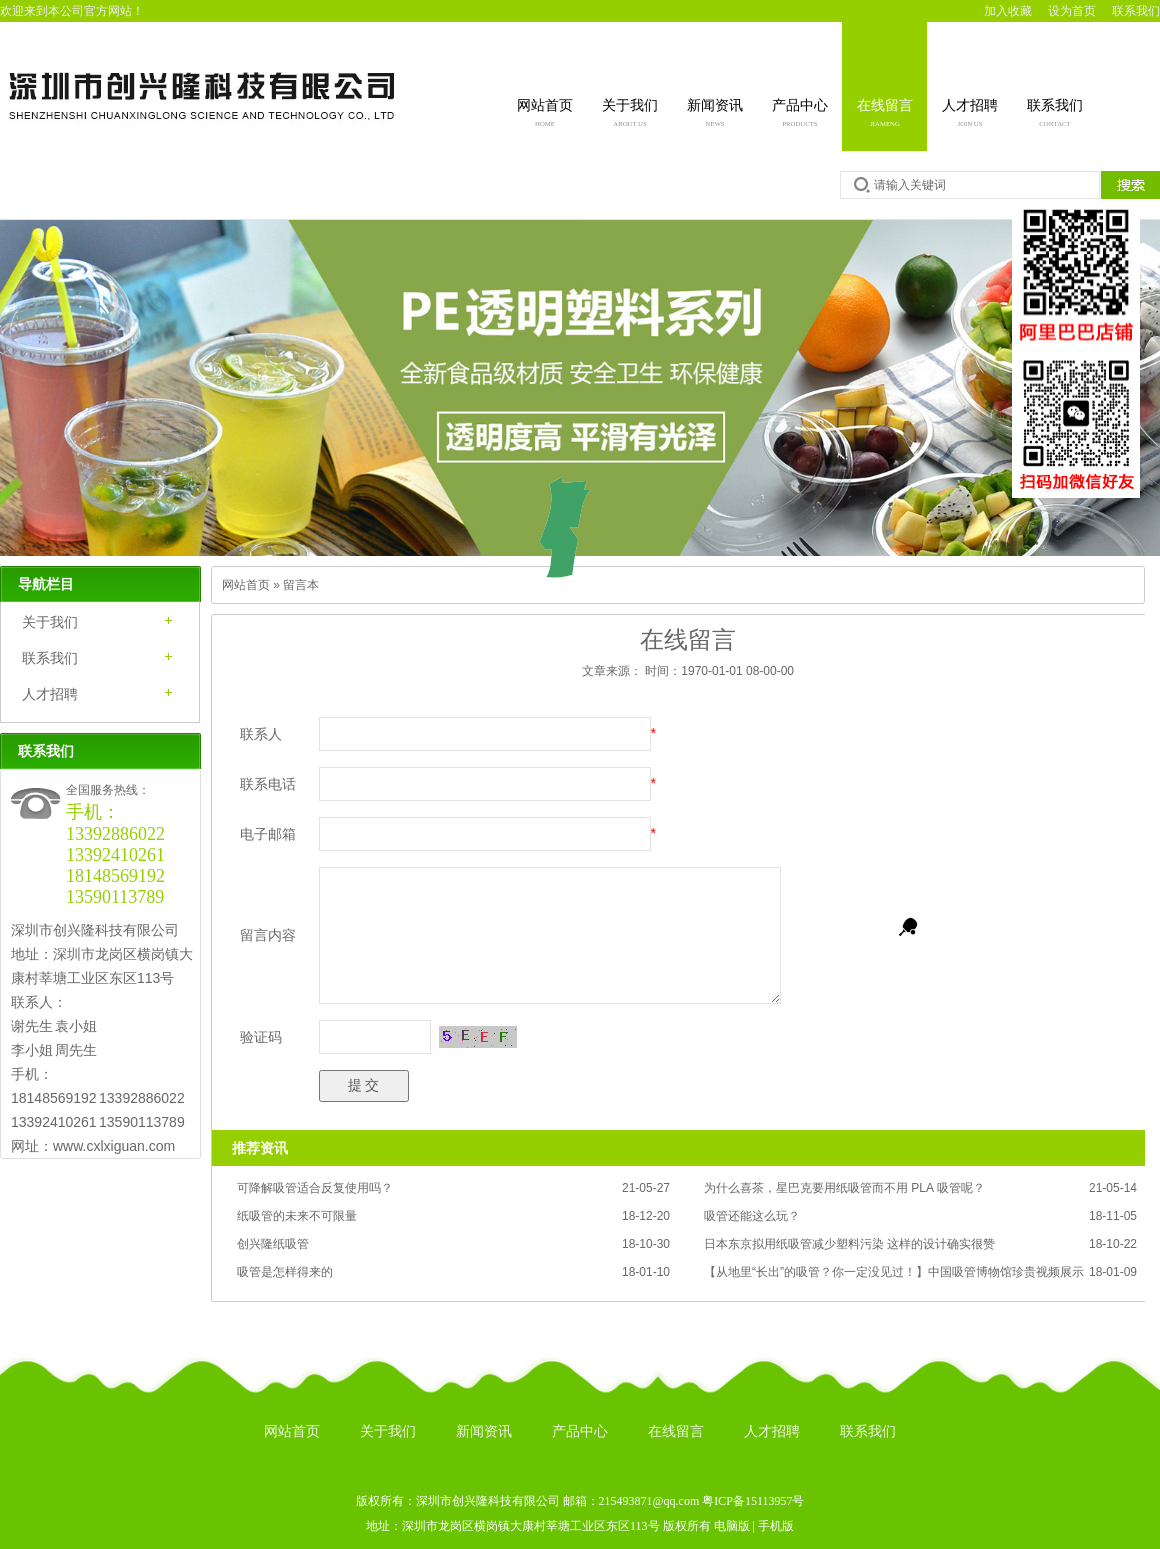  I want to click on select portugal as your country or region, so click(565, 527).